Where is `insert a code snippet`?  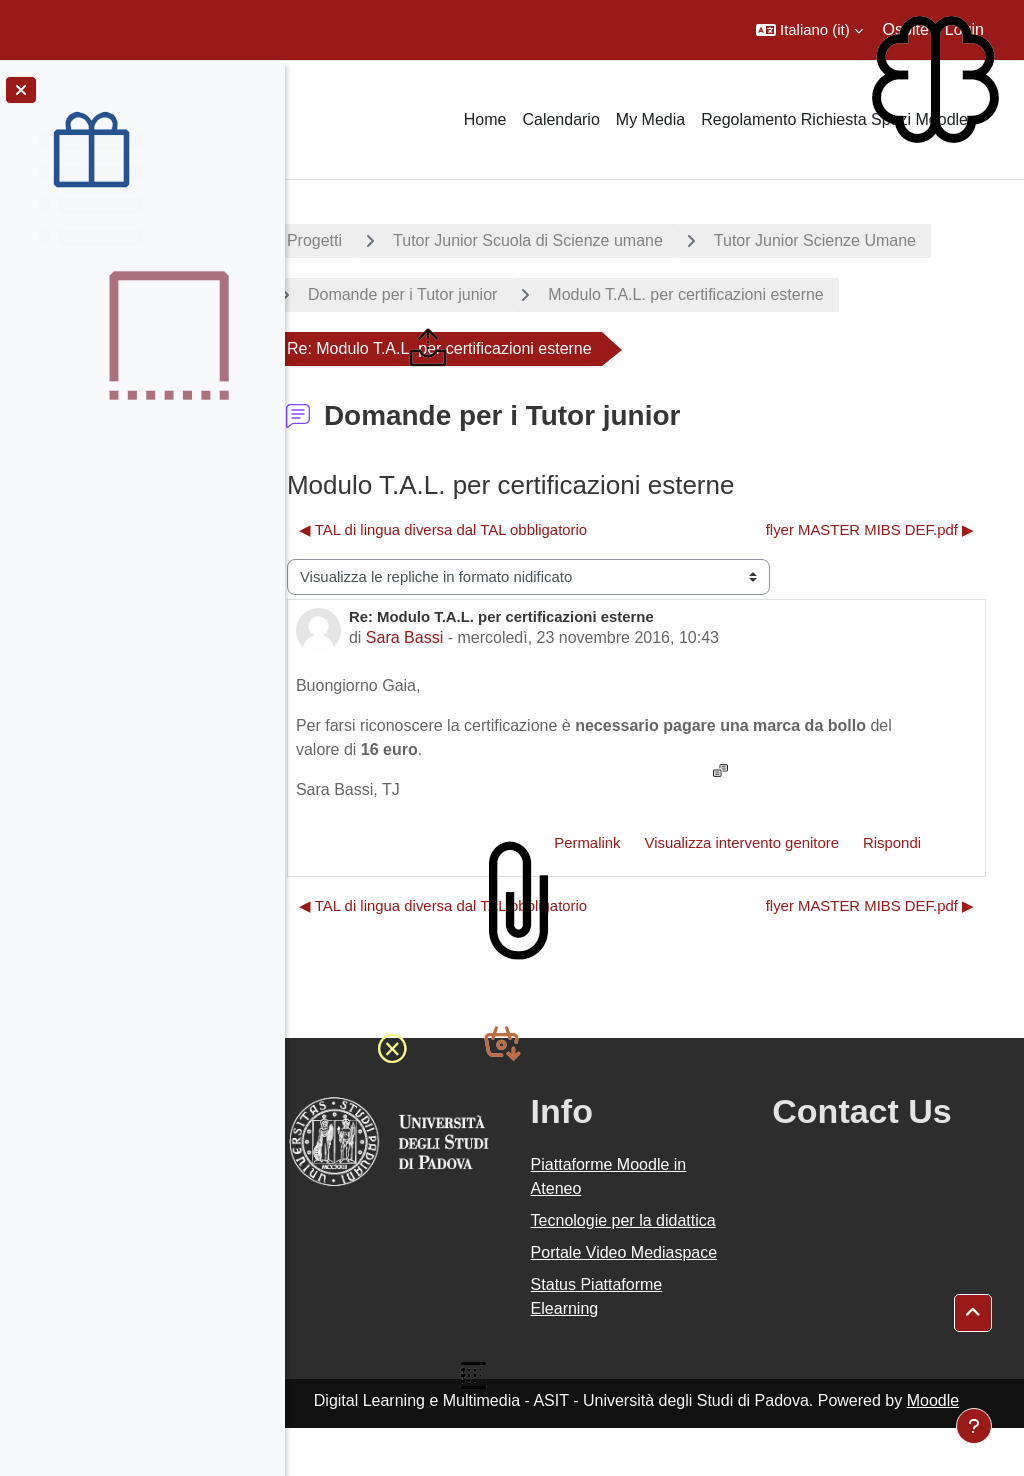 insert a code snippet is located at coordinates (164, 335).